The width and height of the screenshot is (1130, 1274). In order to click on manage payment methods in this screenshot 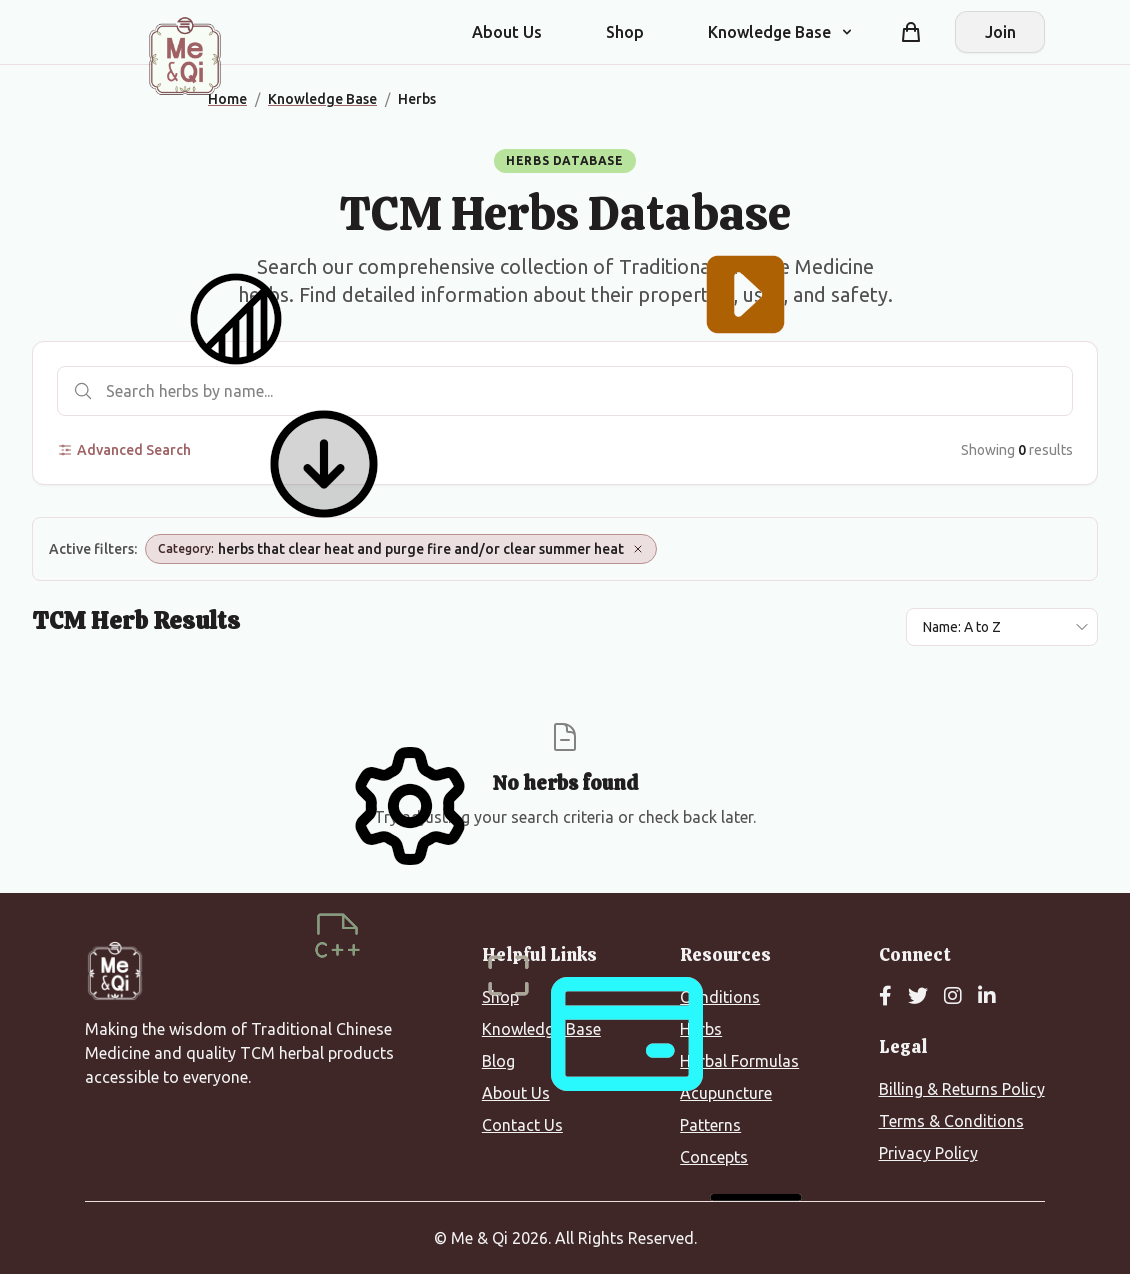, I will do `click(627, 1034)`.